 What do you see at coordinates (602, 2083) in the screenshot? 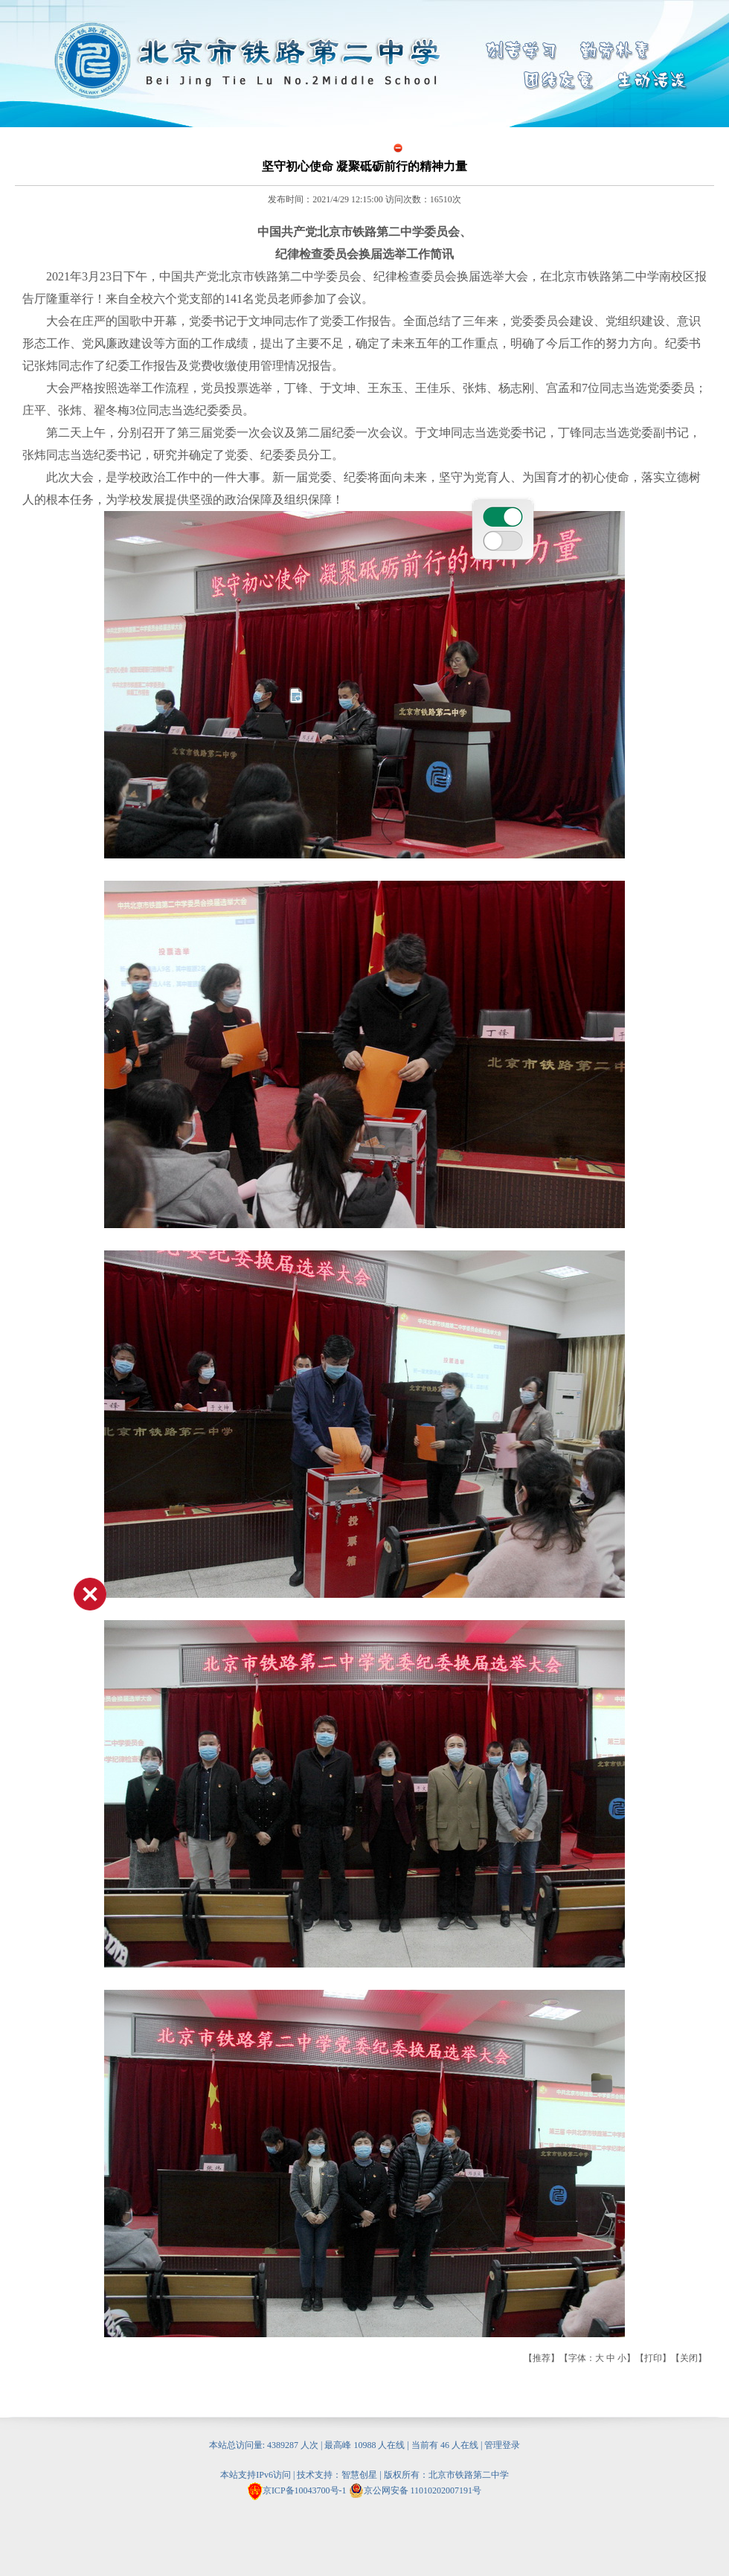
I see `indicates a valid drop target for dragging files` at bounding box center [602, 2083].